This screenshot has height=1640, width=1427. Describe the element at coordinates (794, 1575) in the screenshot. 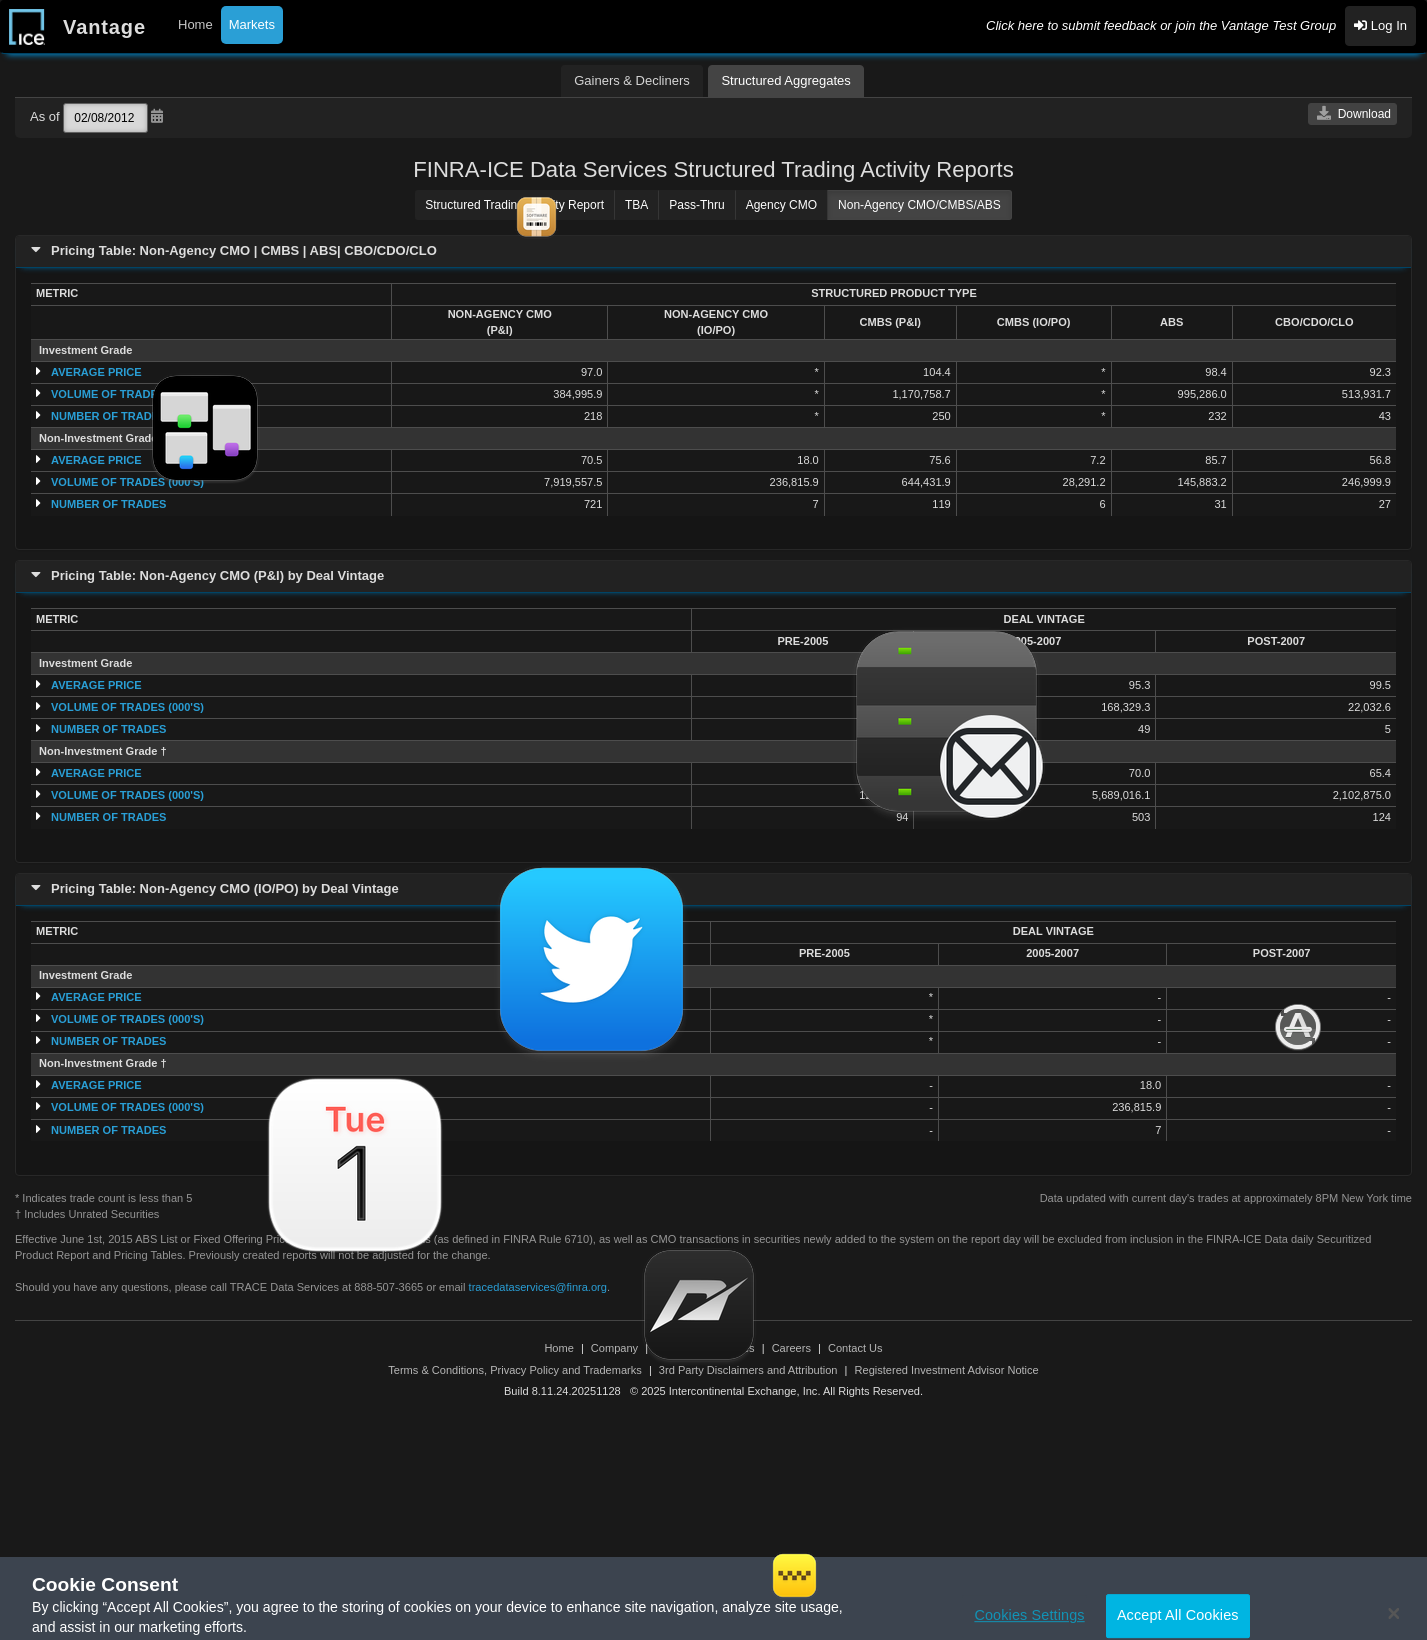

I see `open taxi or ride-hailing app` at that location.